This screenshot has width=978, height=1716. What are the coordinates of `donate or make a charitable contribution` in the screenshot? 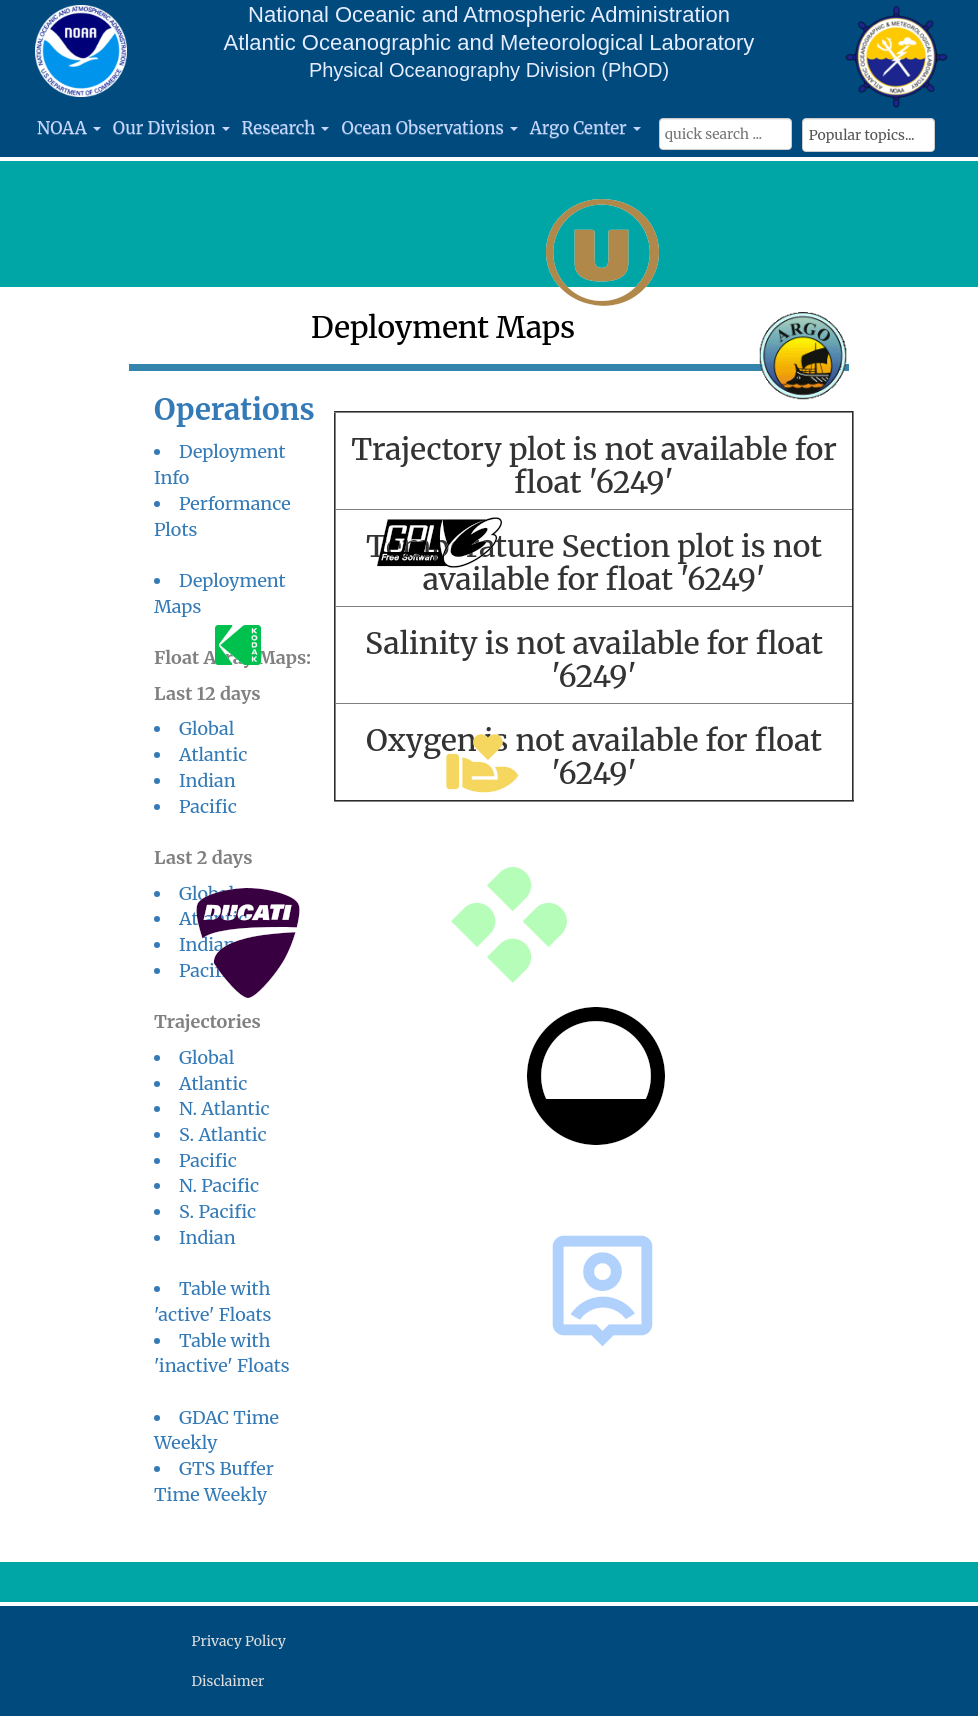 It's located at (481, 763).